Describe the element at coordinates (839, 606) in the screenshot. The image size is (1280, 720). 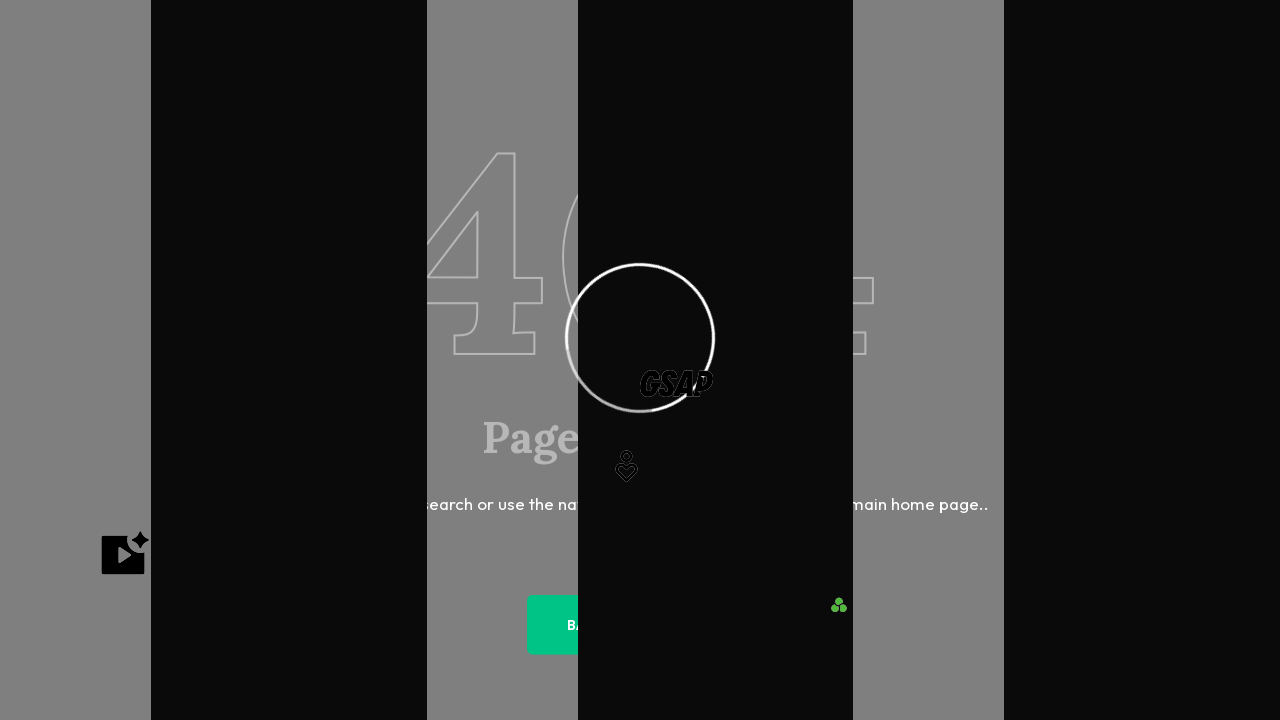
I see `apply color filter to image` at that location.